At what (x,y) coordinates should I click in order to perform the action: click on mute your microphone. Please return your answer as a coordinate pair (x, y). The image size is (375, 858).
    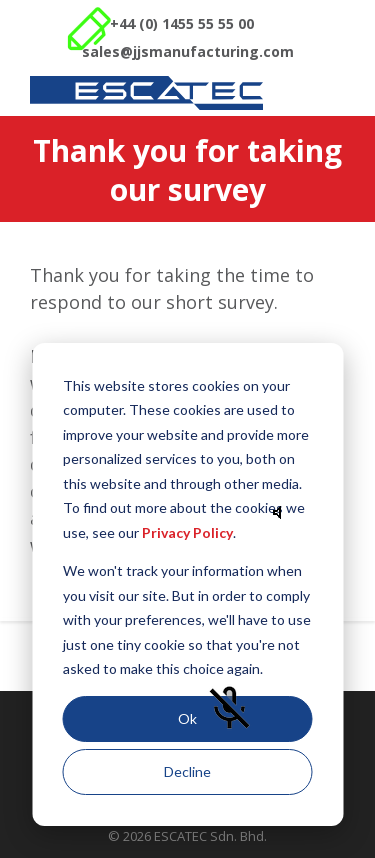
    Looking at the image, I should click on (229, 708).